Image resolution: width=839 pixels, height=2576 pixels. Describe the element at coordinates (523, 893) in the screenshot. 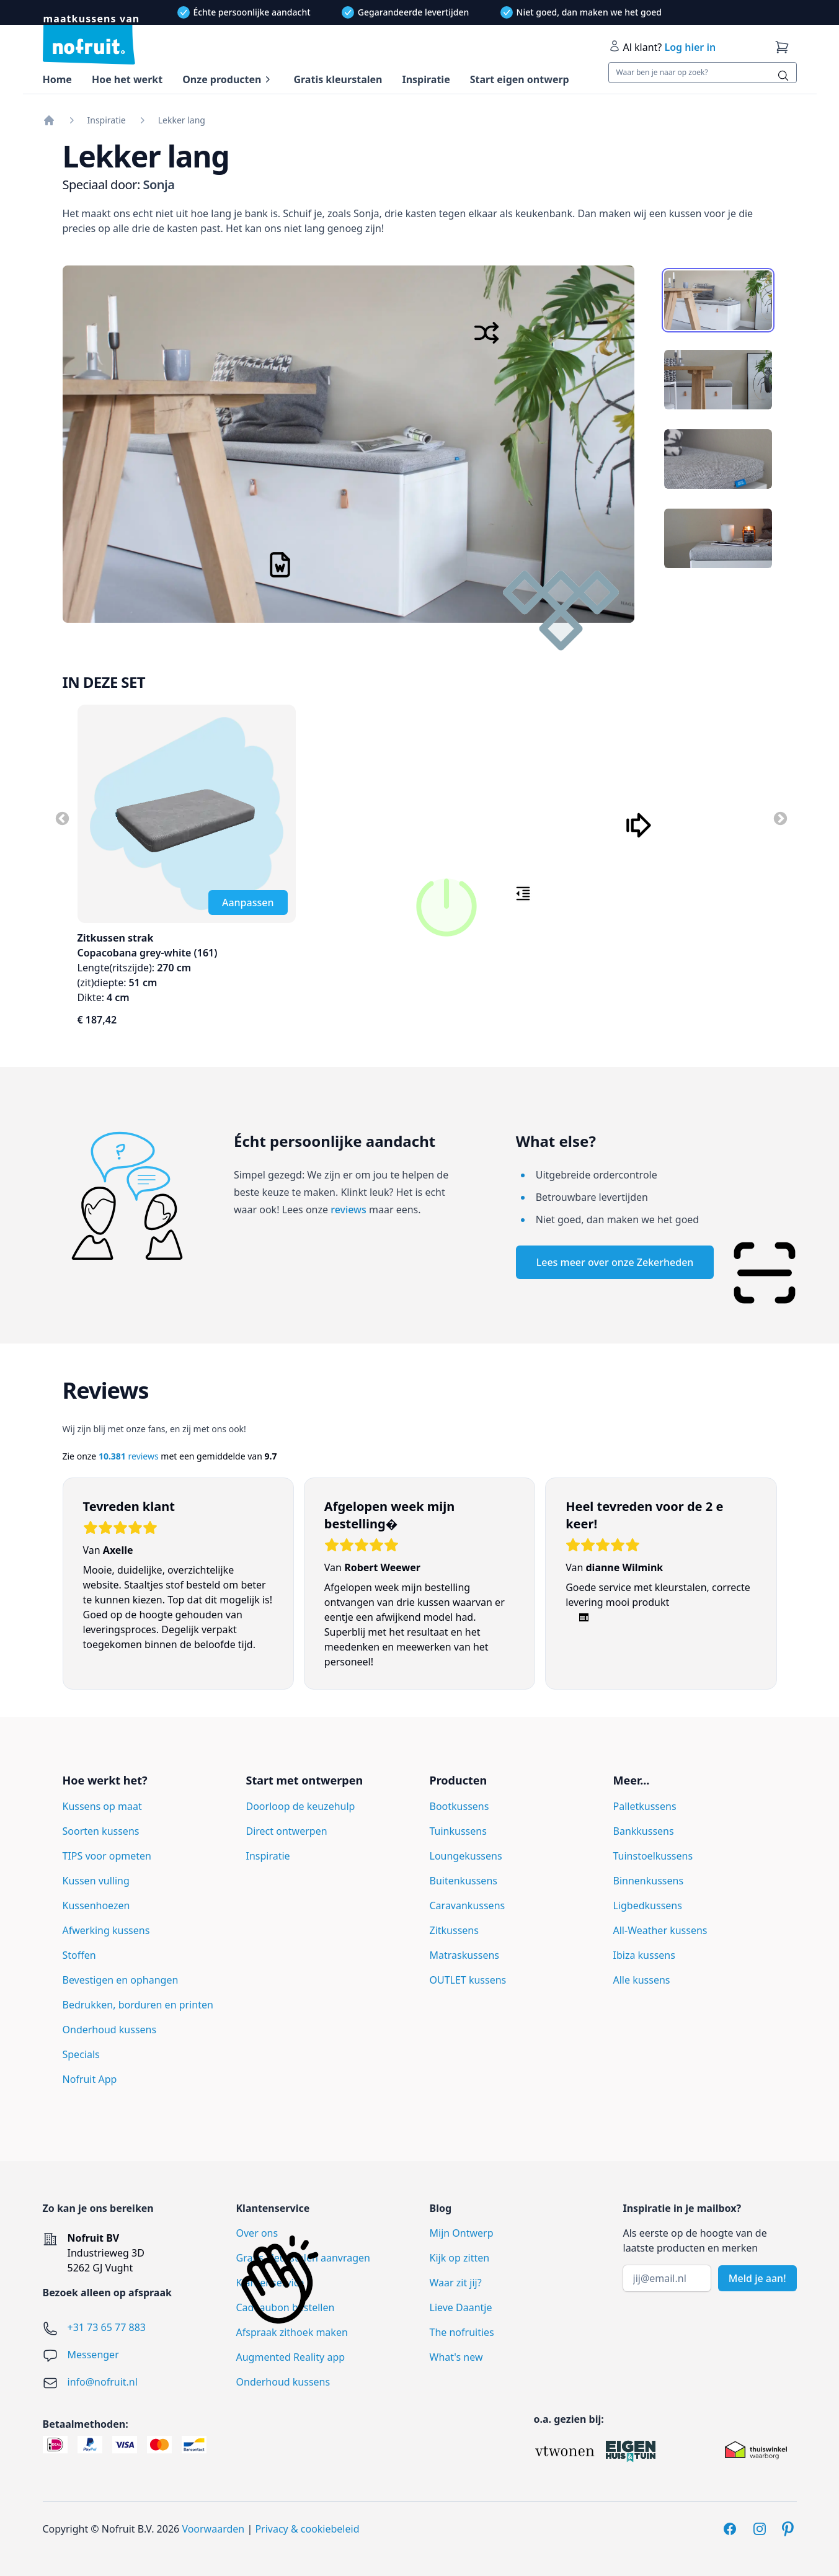

I see `decrease text indentation` at that location.